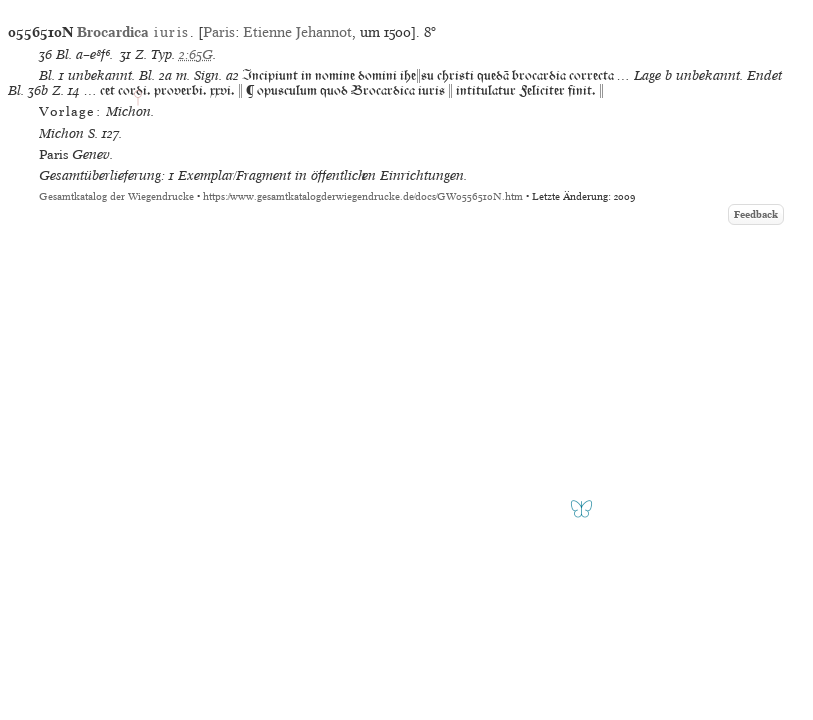 The height and width of the screenshot is (720, 813). Describe the element at coordinates (581, 508) in the screenshot. I see `indicates a nature or wildlife category` at that location.